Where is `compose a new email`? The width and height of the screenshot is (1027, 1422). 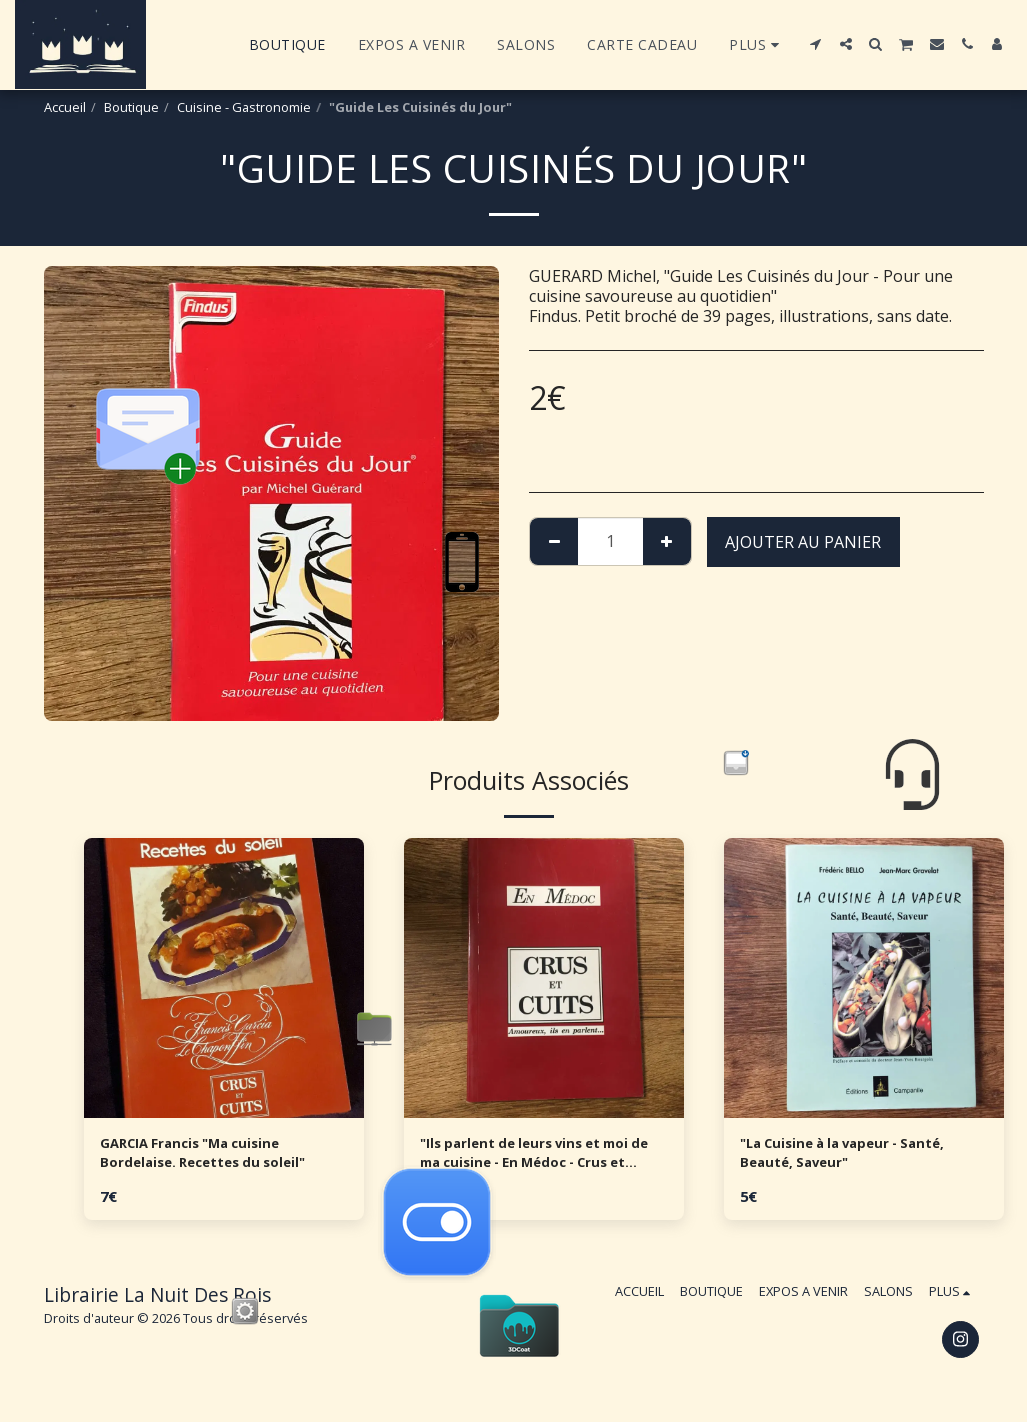 compose a new email is located at coordinates (148, 429).